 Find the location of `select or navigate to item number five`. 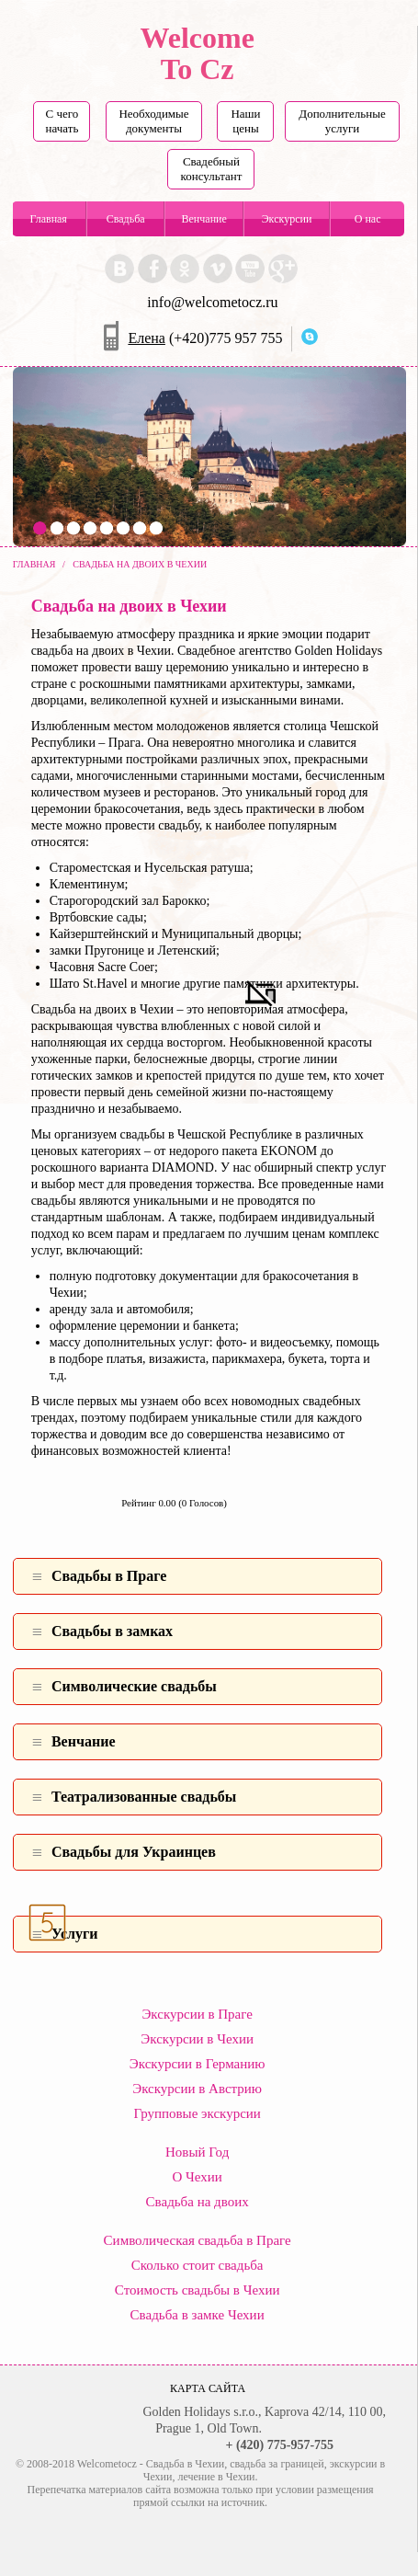

select or navigate to item number five is located at coordinates (47, 1922).